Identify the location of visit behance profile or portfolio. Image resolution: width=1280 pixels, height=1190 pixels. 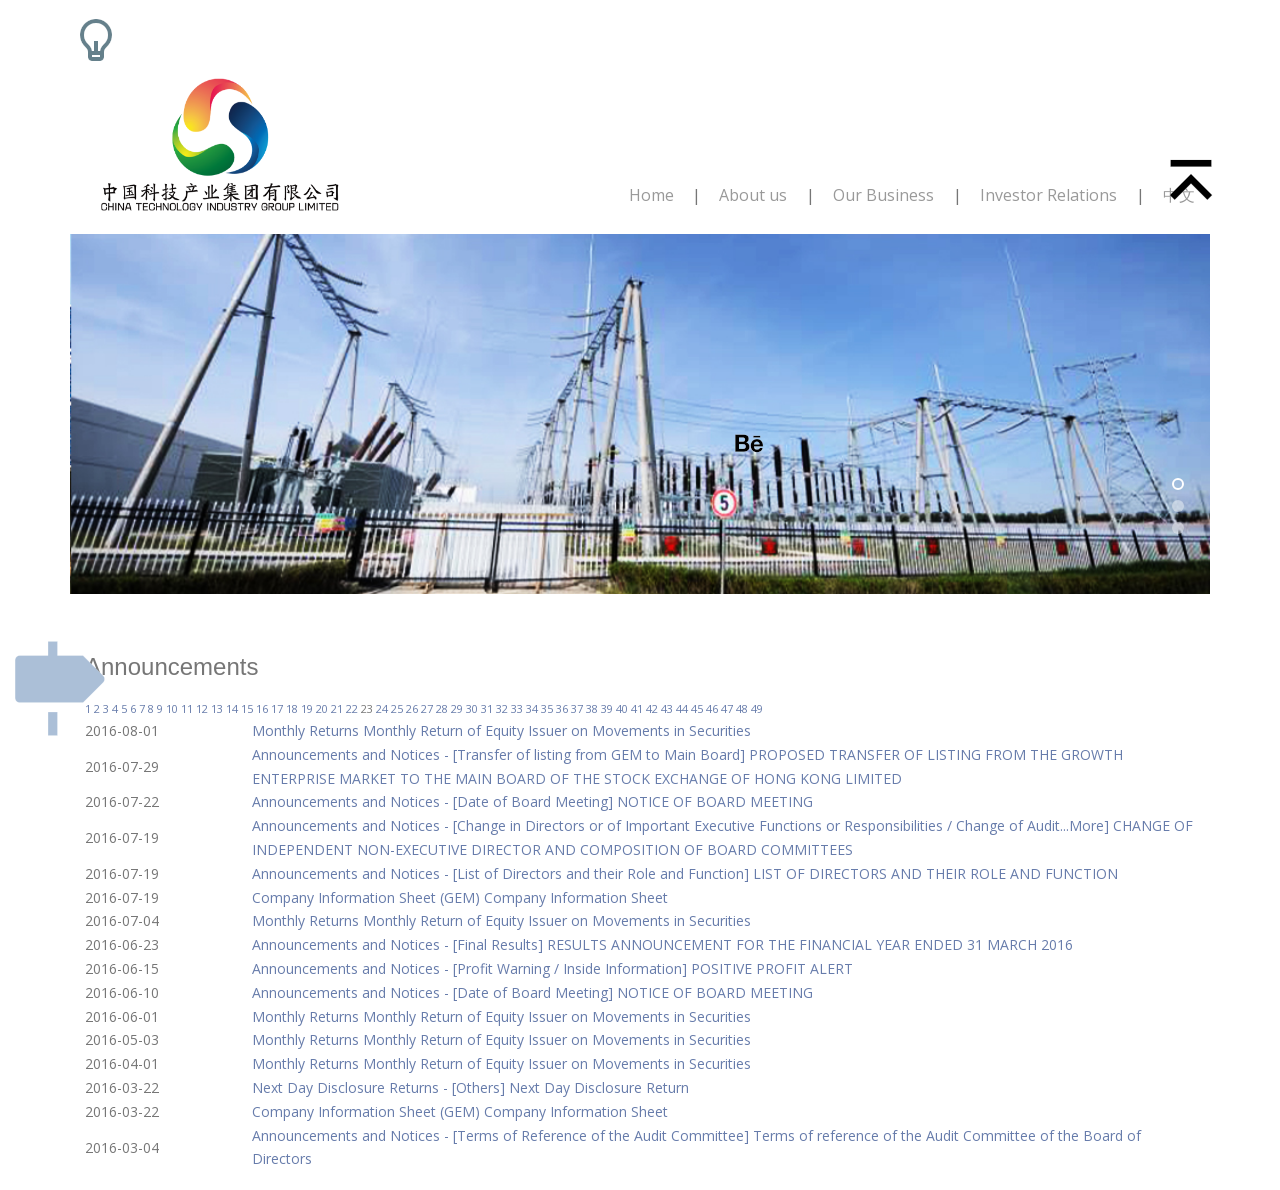
(749, 443).